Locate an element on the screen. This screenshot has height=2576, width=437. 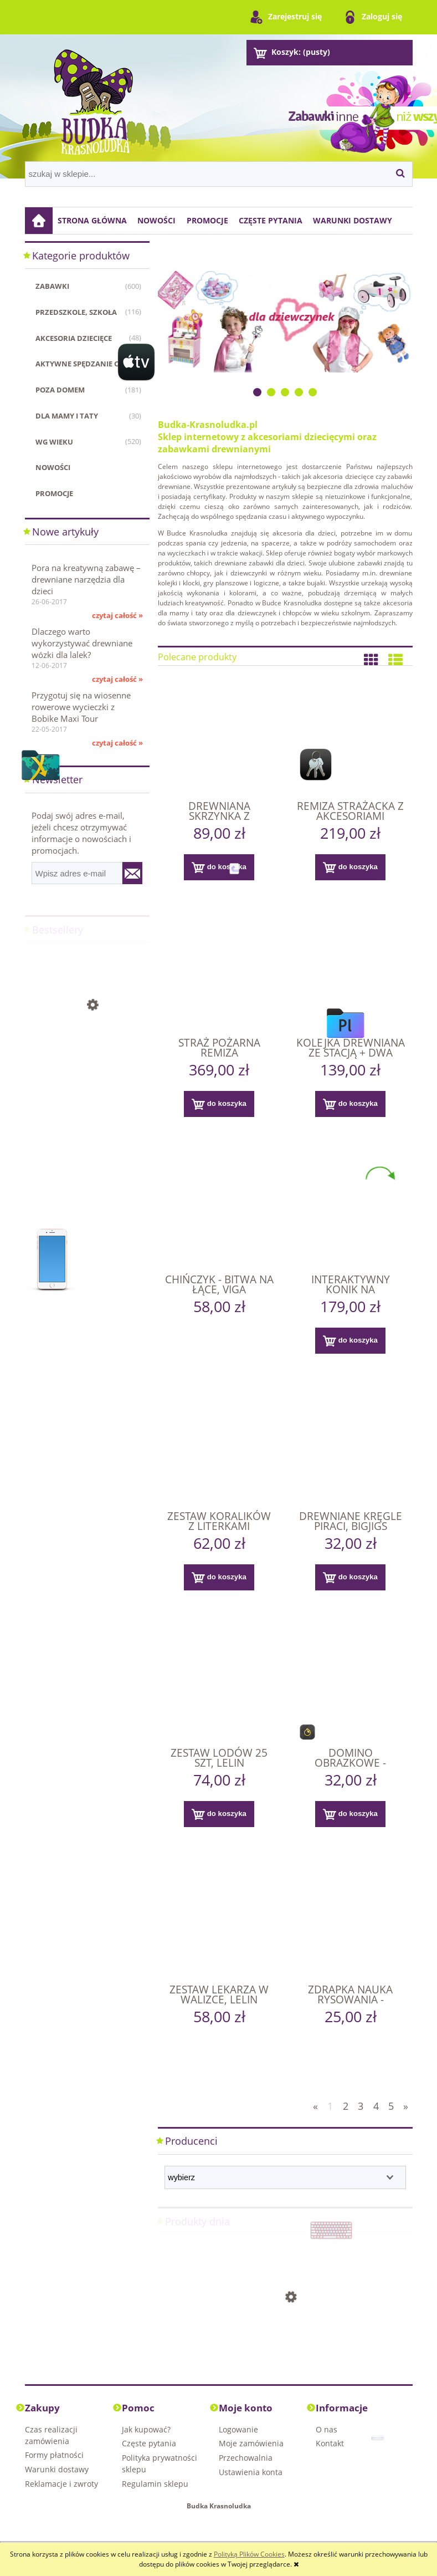
connect a bluetooth keyboard is located at coordinates (331, 2230).